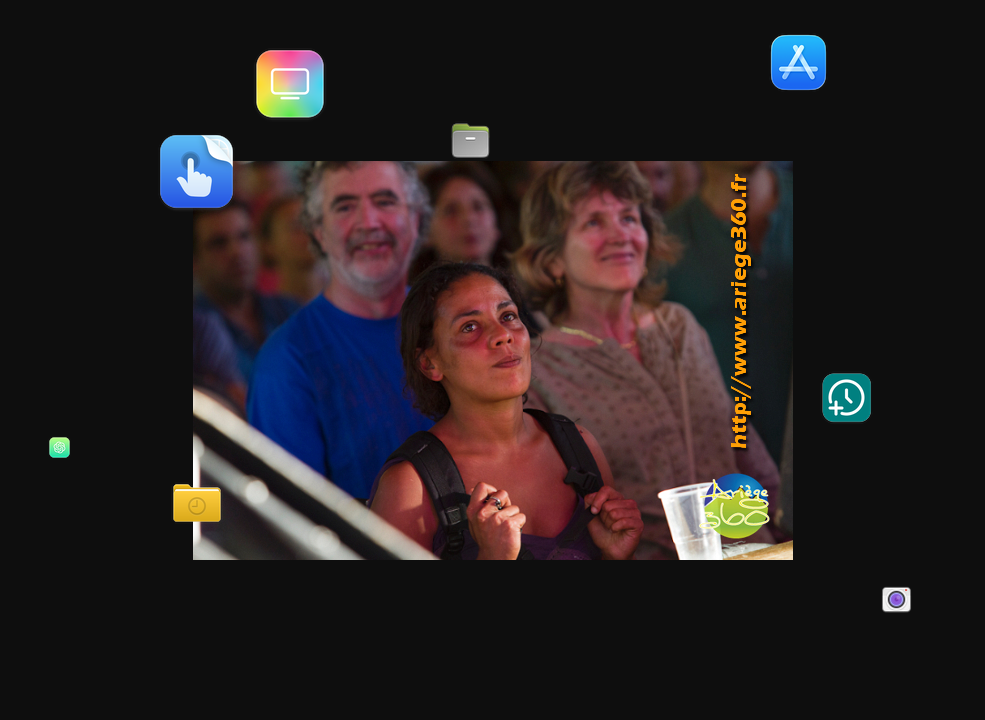 The image size is (985, 720). Describe the element at coordinates (896, 599) in the screenshot. I see `open cheese webcam application` at that location.